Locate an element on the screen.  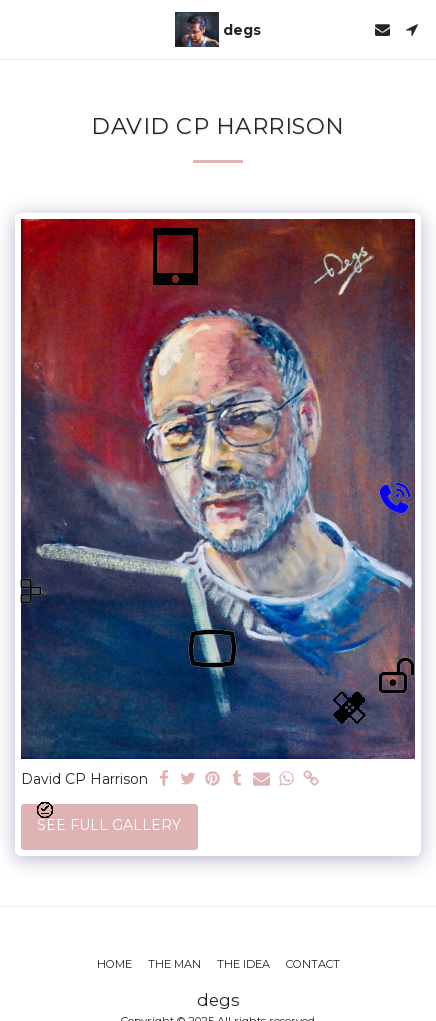
switch to tablet view or layout is located at coordinates (176, 256).